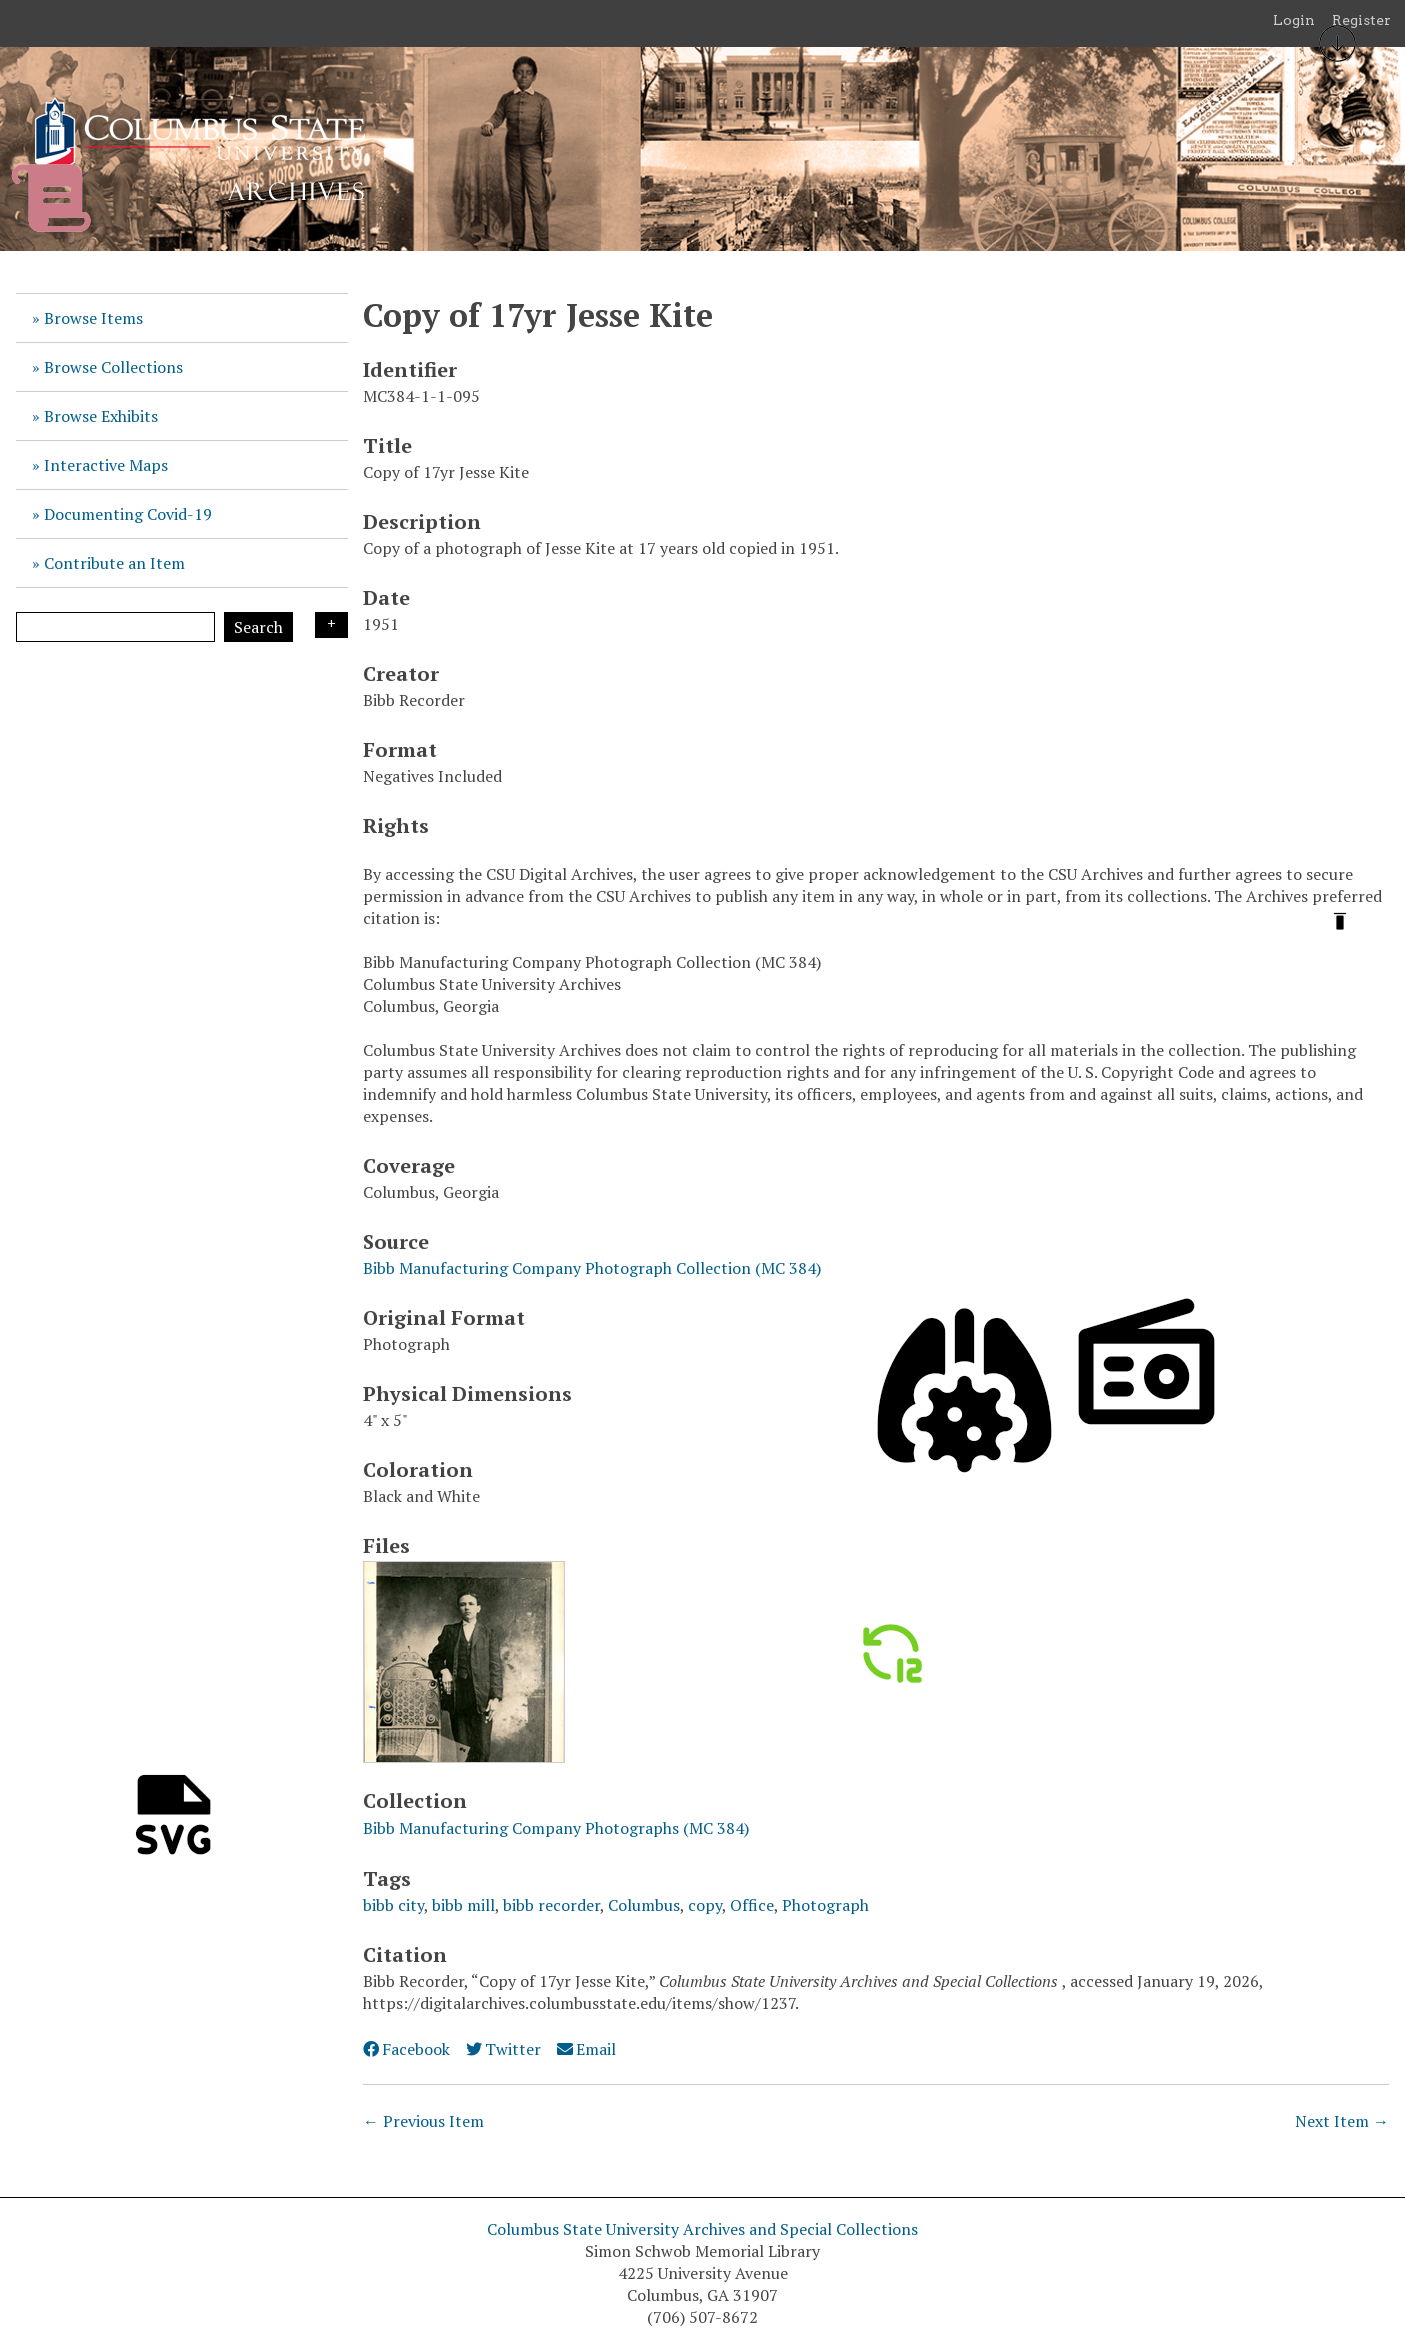  I want to click on download file or content, so click(1337, 43).